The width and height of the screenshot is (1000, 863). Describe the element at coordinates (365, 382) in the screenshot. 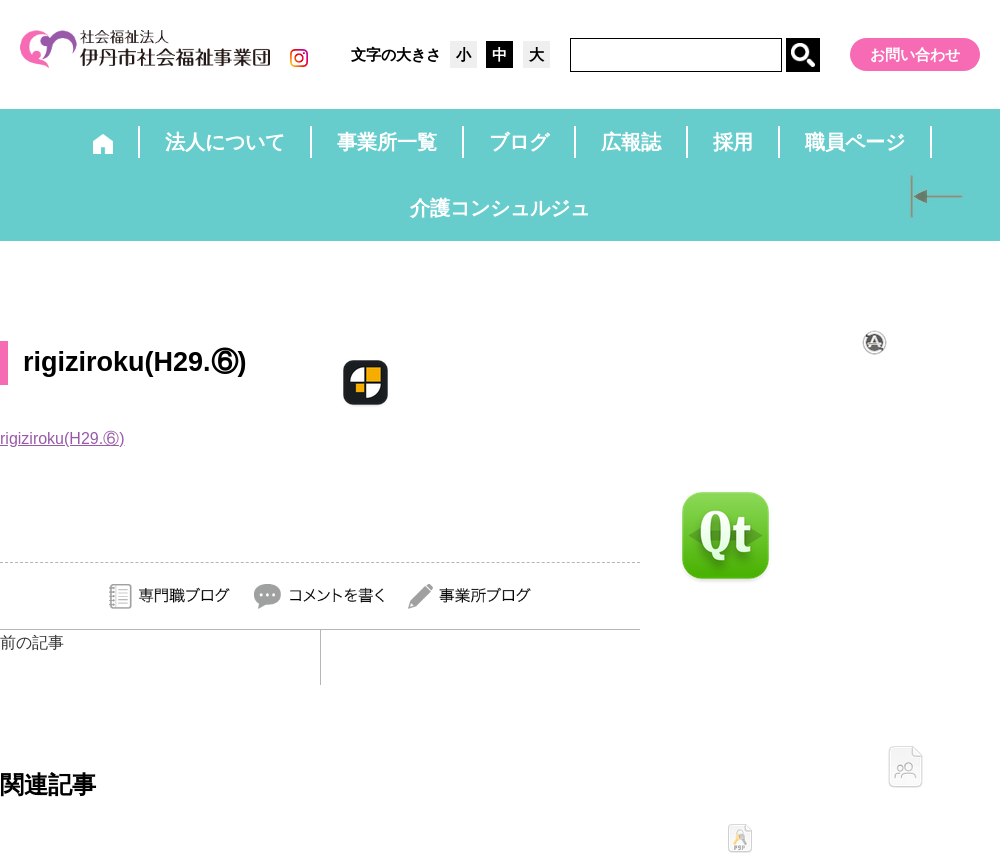

I see `launch shapez 2 game` at that location.